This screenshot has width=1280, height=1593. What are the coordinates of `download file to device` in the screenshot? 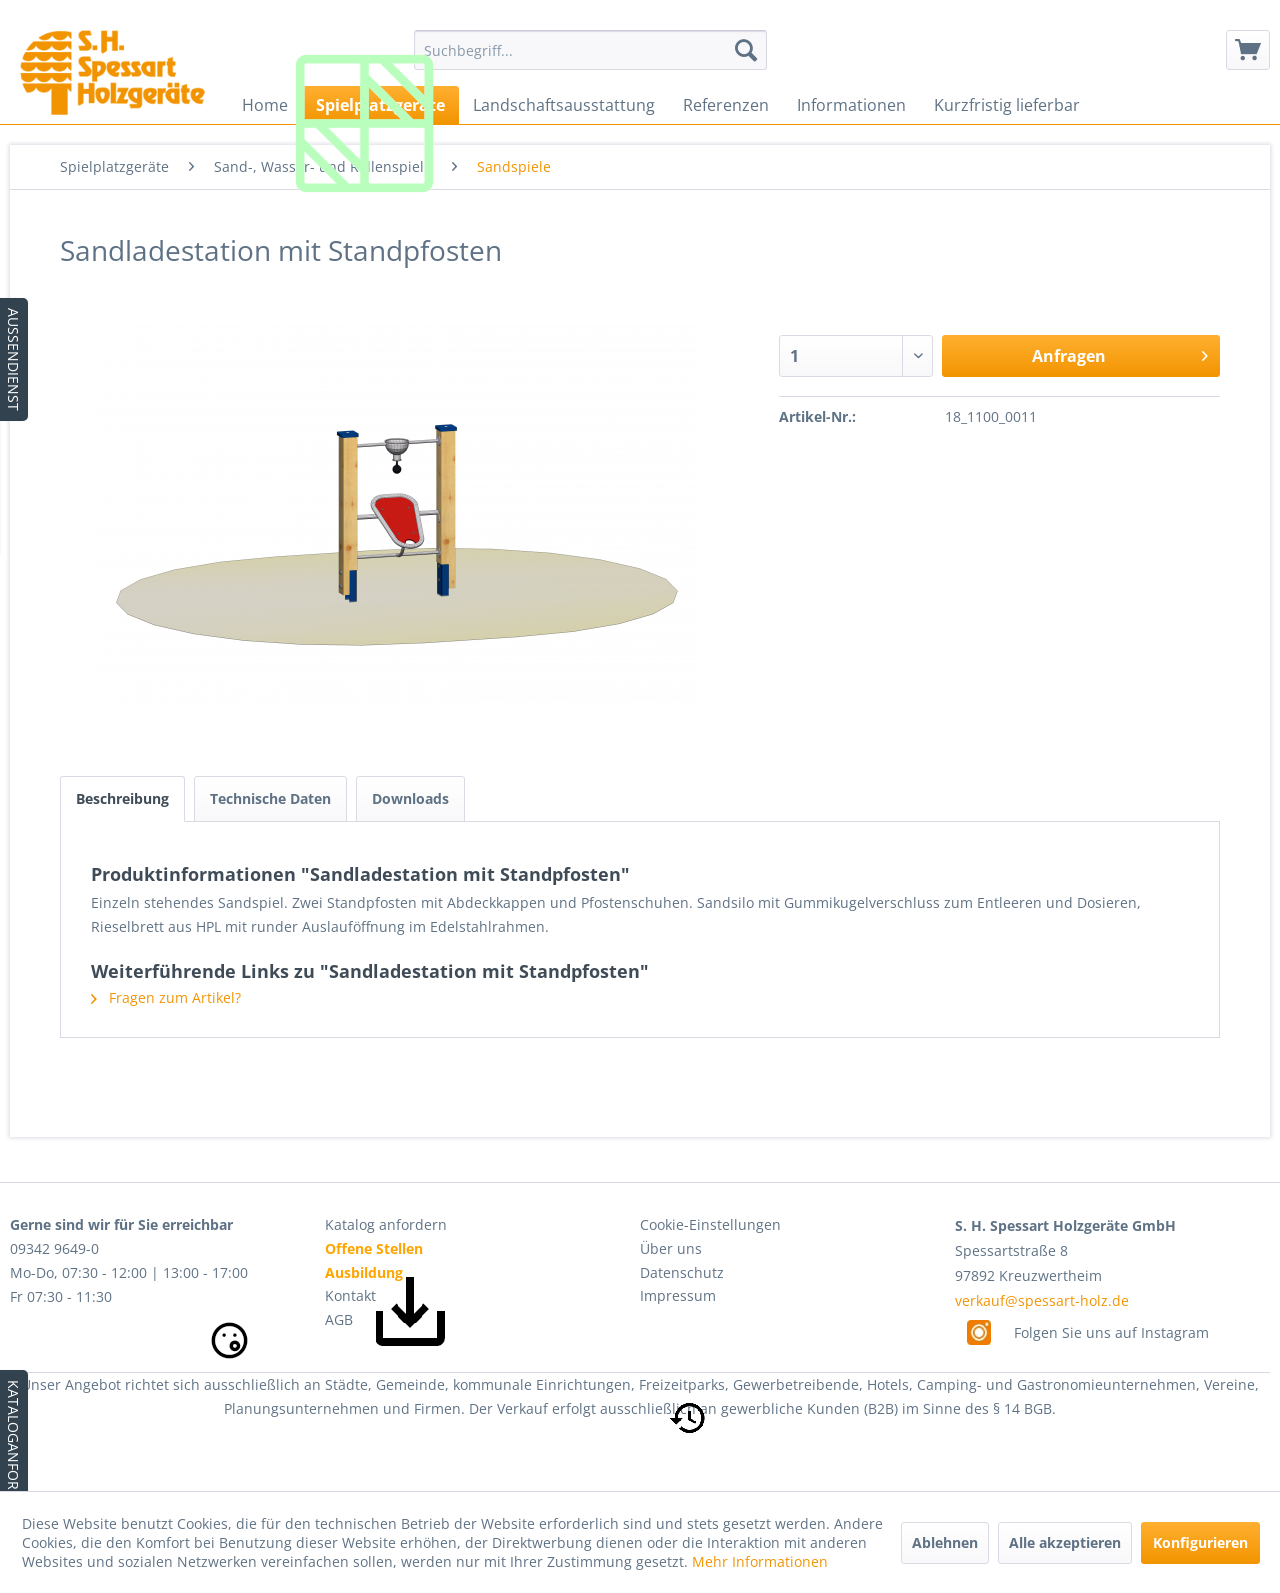 It's located at (410, 1311).